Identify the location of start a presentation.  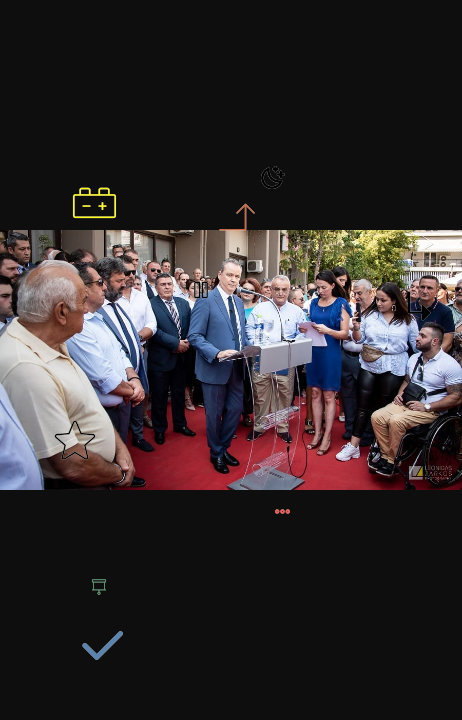
(99, 586).